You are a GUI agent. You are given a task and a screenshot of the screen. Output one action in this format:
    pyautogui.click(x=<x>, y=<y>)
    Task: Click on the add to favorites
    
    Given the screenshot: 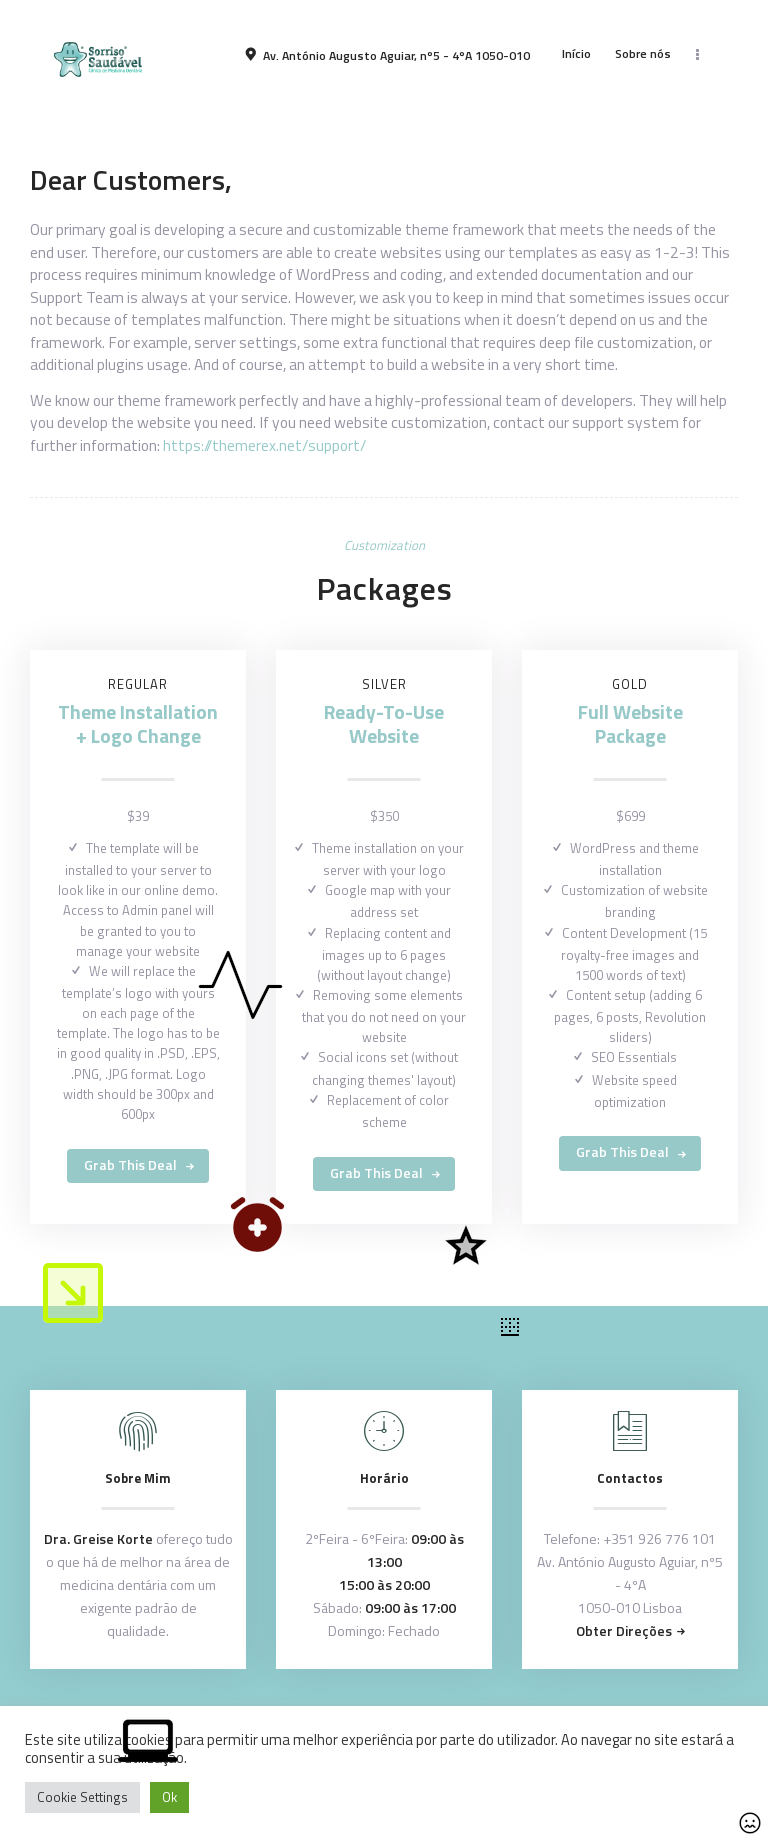 What is the action you would take?
    pyautogui.click(x=466, y=1246)
    